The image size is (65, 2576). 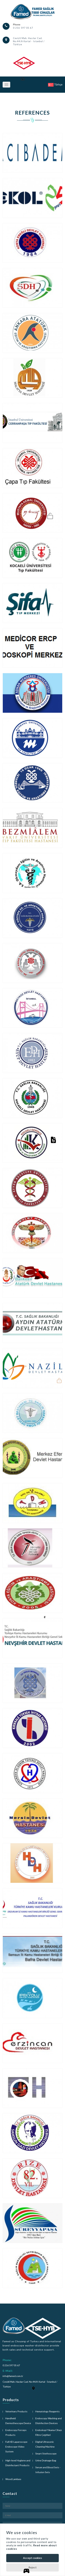 What do you see at coordinates (45, 1617) in the screenshot?
I see `indicates Costa Rican colón currency` at bounding box center [45, 1617].